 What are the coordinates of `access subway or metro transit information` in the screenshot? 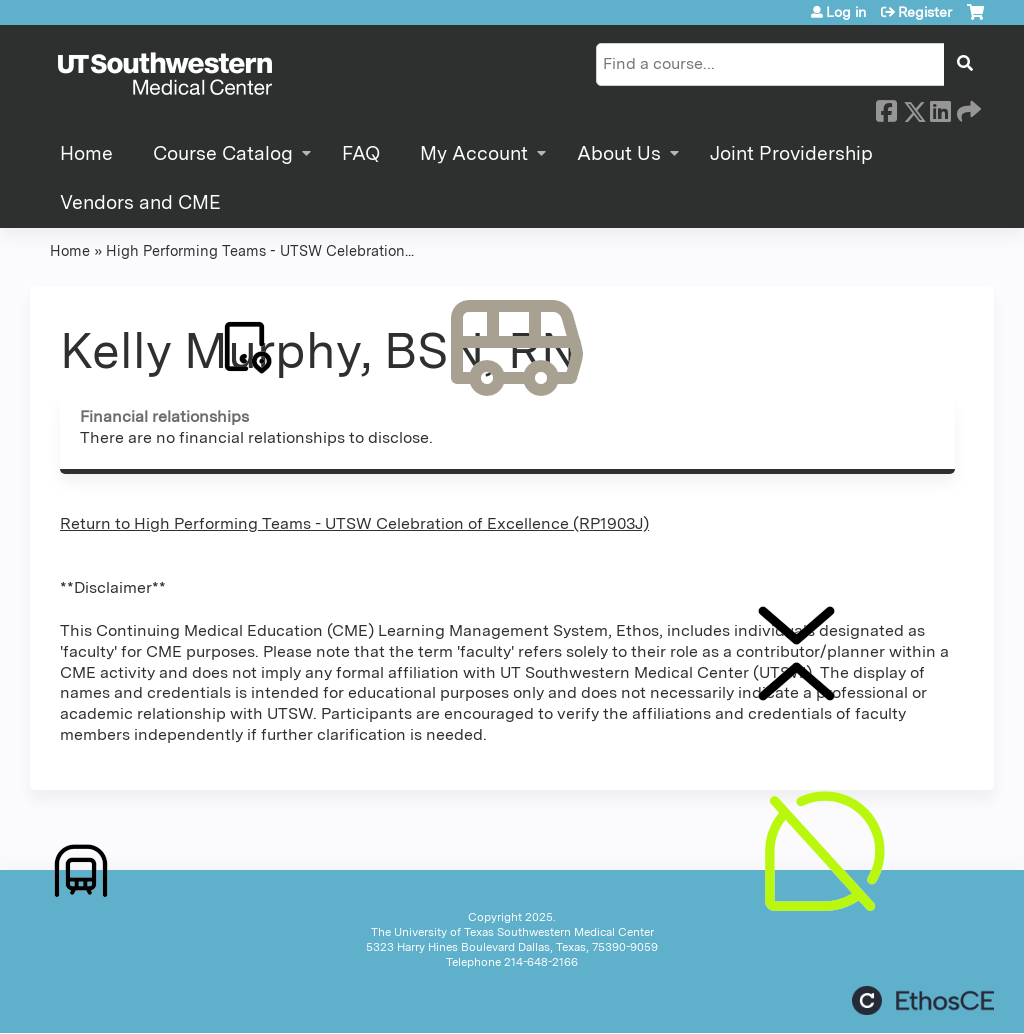 It's located at (81, 873).